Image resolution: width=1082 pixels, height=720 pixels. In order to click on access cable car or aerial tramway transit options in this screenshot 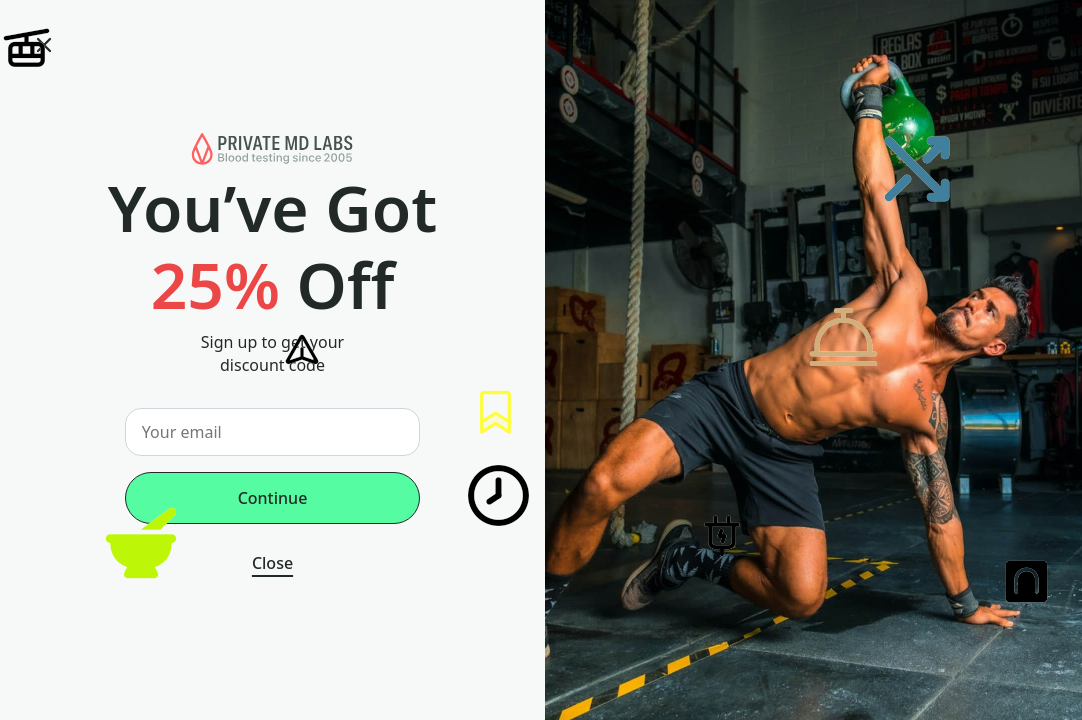, I will do `click(26, 48)`.